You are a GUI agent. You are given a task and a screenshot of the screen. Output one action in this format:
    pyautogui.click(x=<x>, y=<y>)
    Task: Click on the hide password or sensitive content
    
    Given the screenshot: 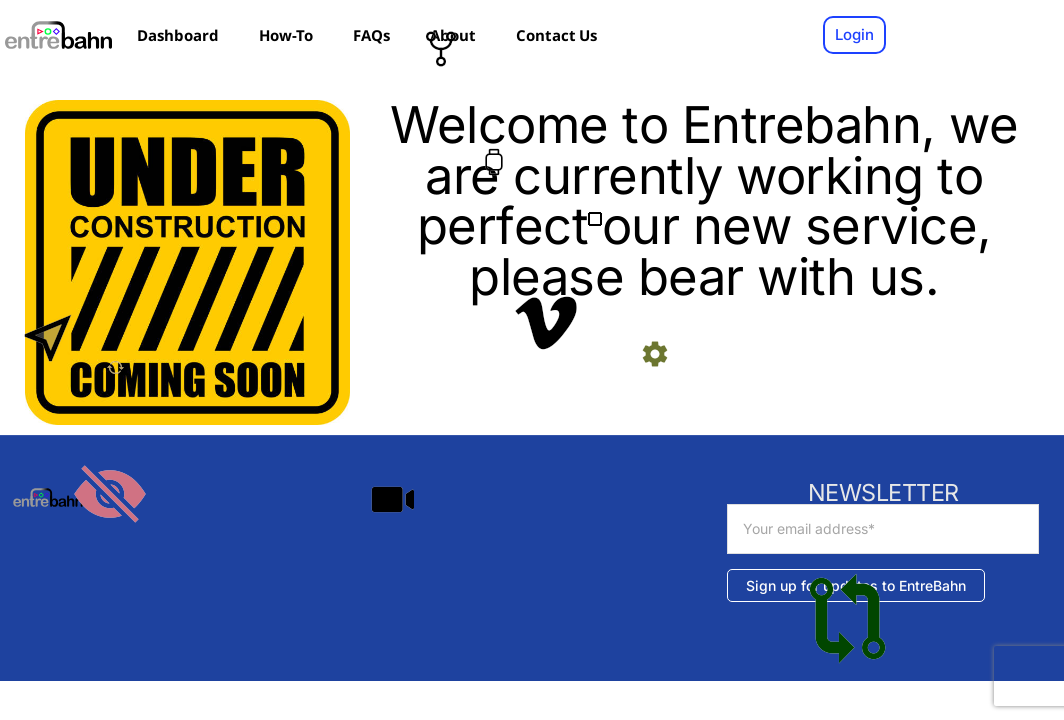 What is the action you would take?
    pyautogui.click(x=110, y=494)
    